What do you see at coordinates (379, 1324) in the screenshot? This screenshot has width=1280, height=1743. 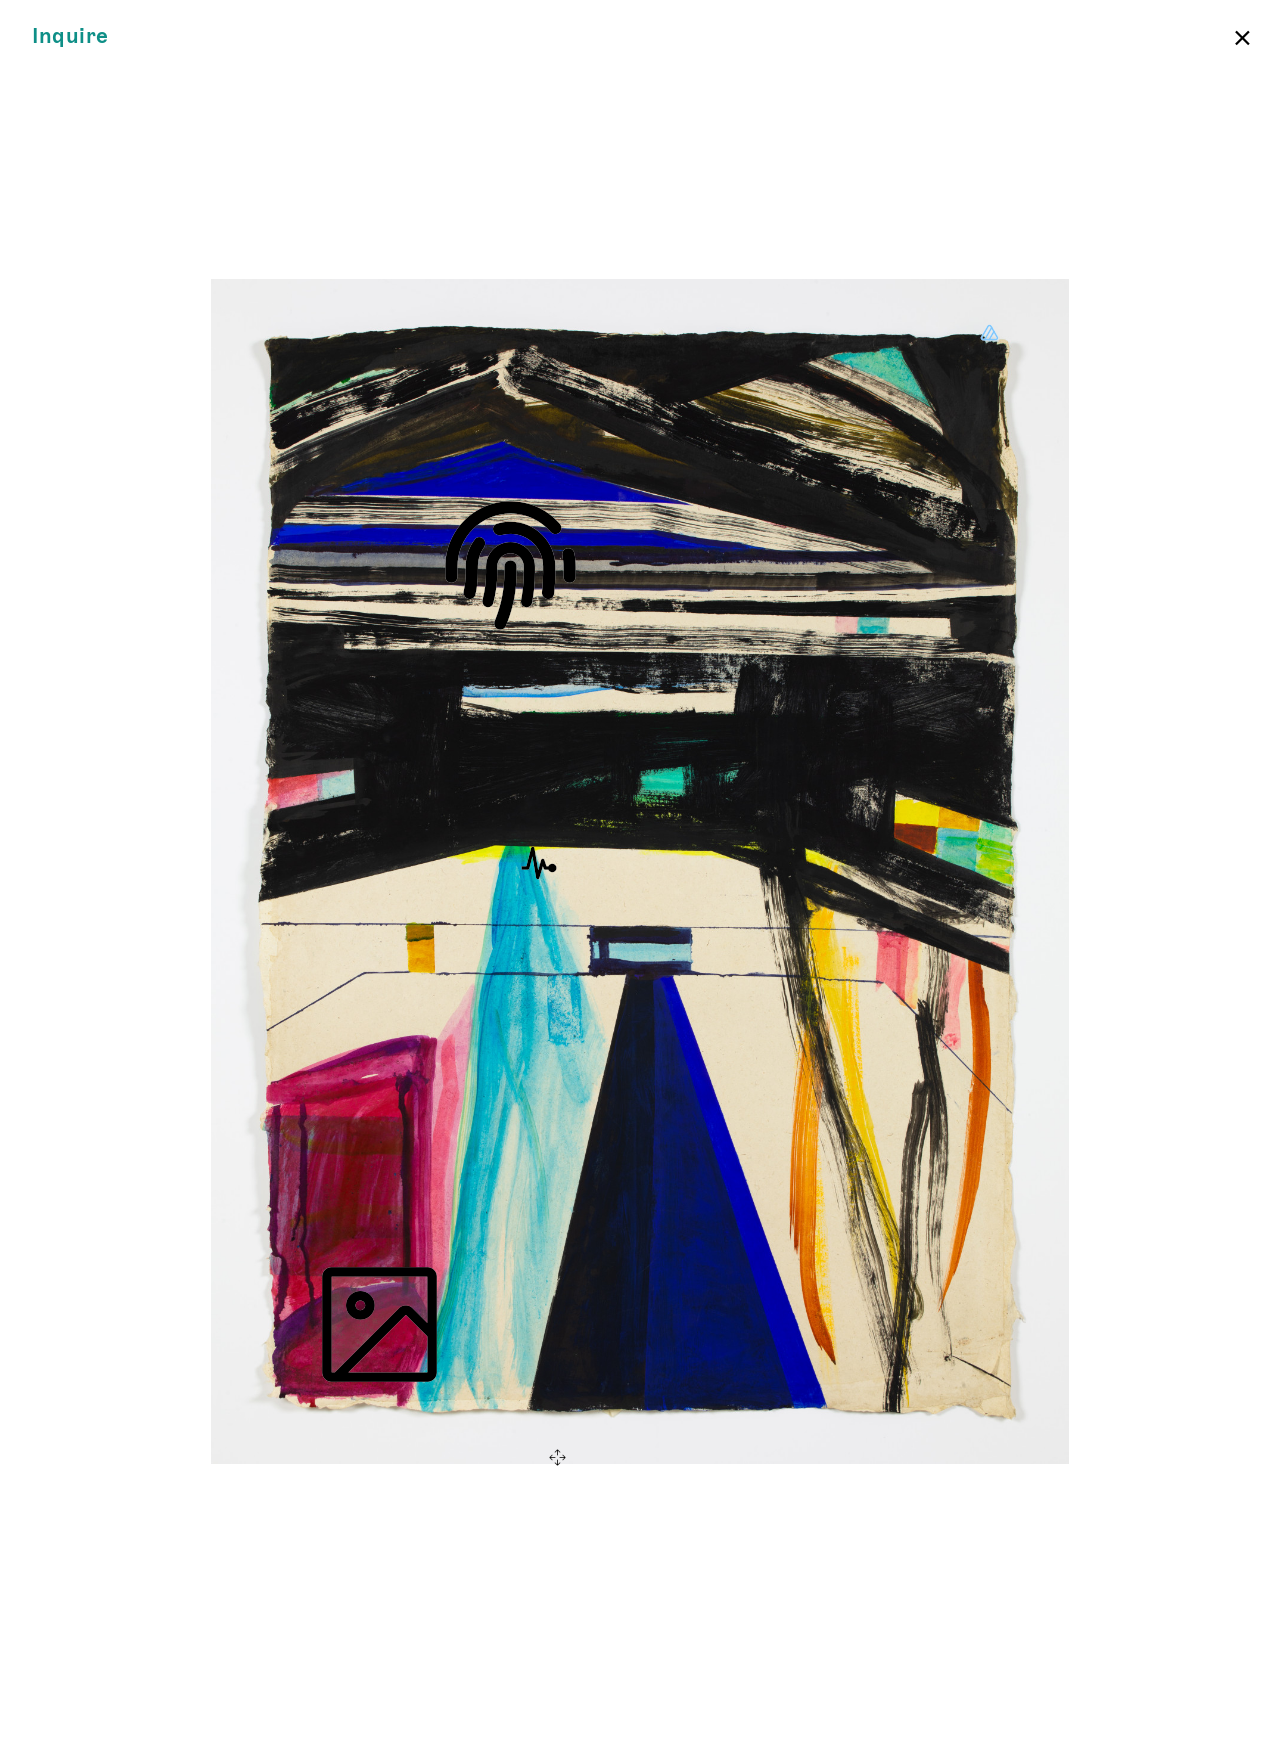 I see `view image or photo` at bounding box center [379, 1324].